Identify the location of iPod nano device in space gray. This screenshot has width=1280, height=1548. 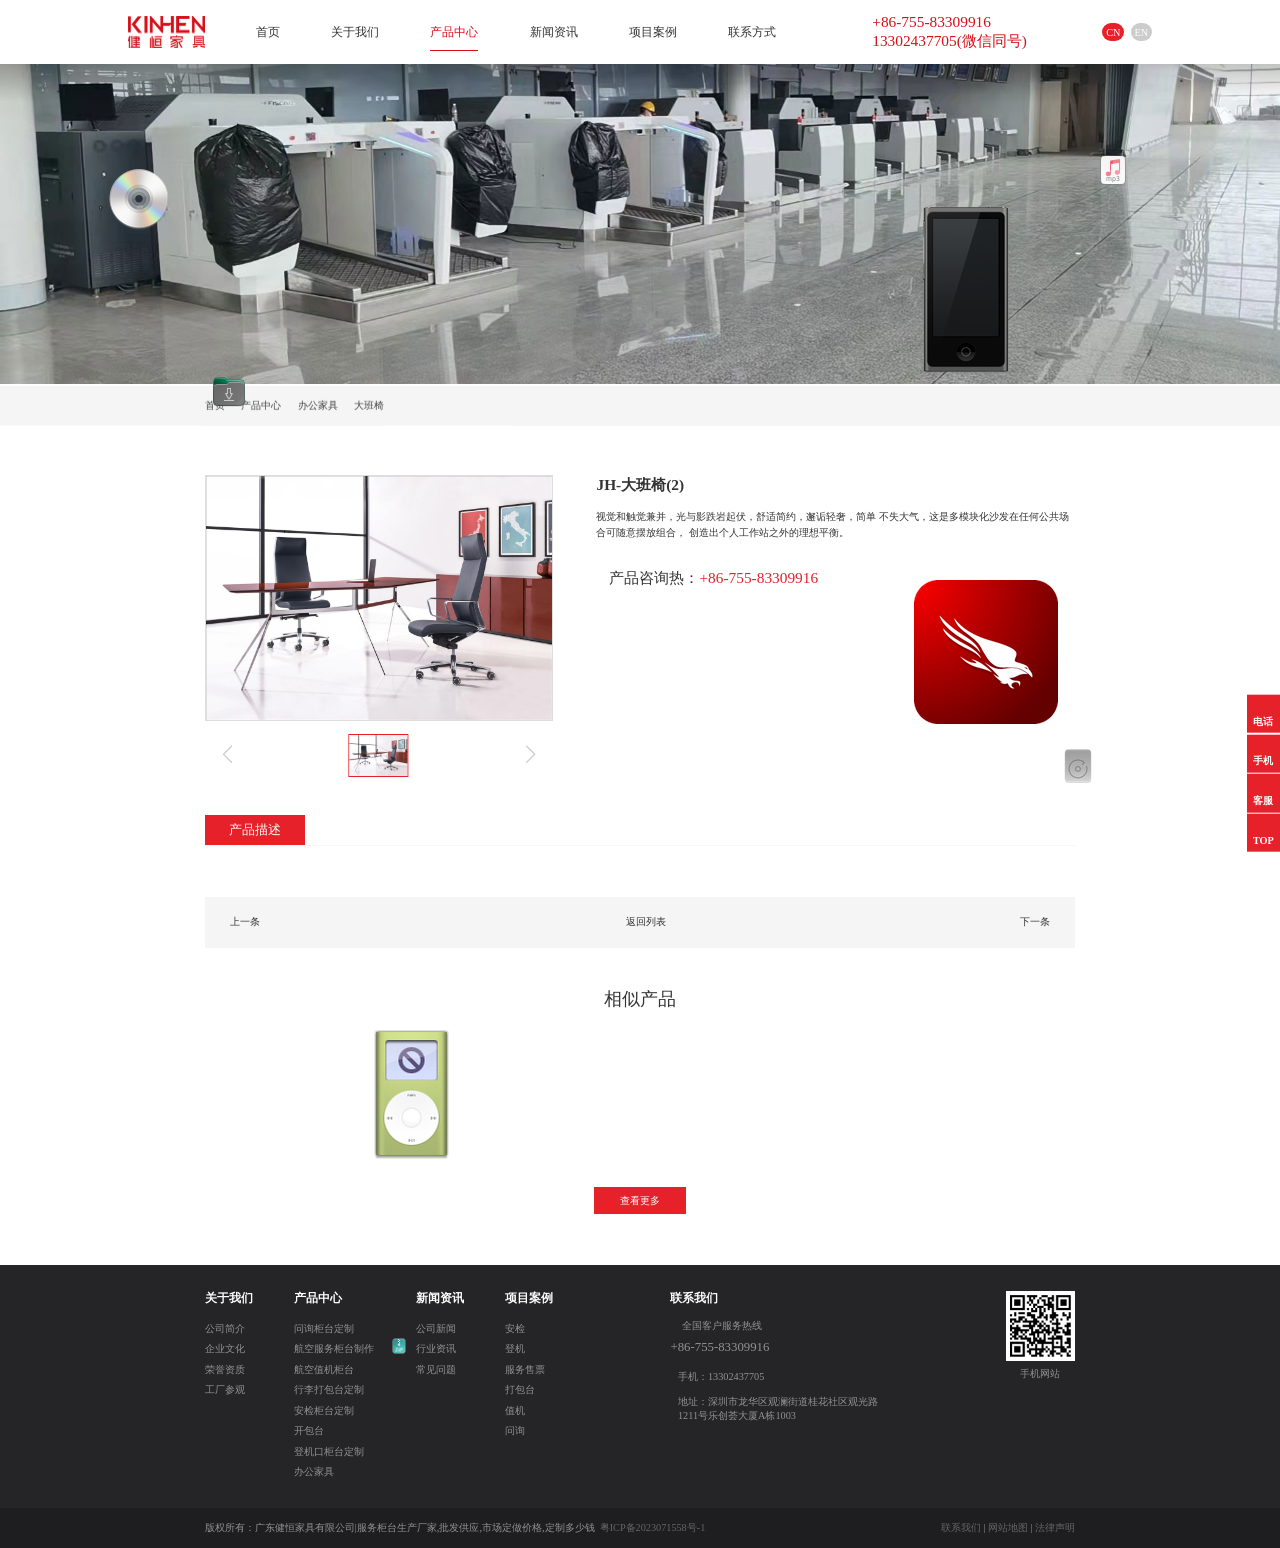
(966, 290).